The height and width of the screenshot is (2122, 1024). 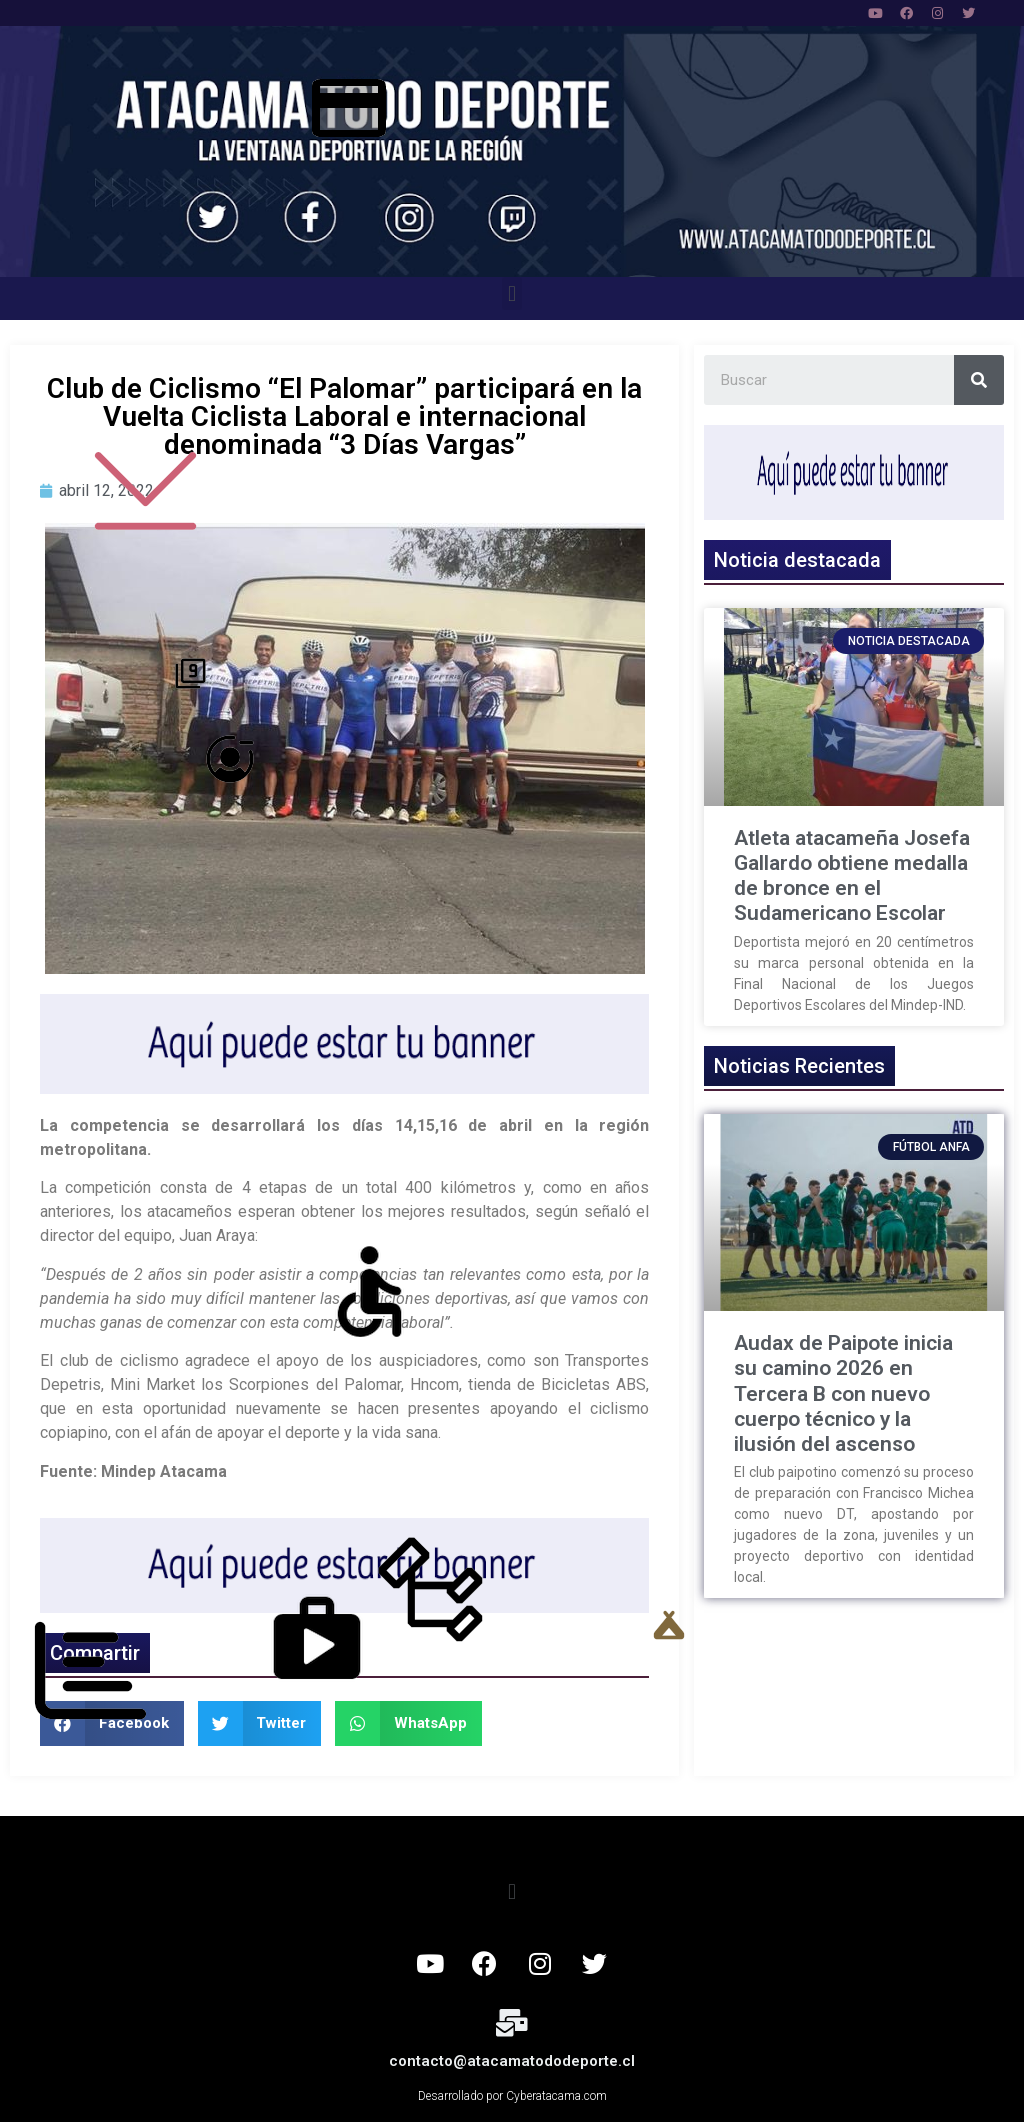 What do you see at coordinates (90, 1670) in the screenshot?
I see `view analytics or statistics` at bounding box center [90, 1670].